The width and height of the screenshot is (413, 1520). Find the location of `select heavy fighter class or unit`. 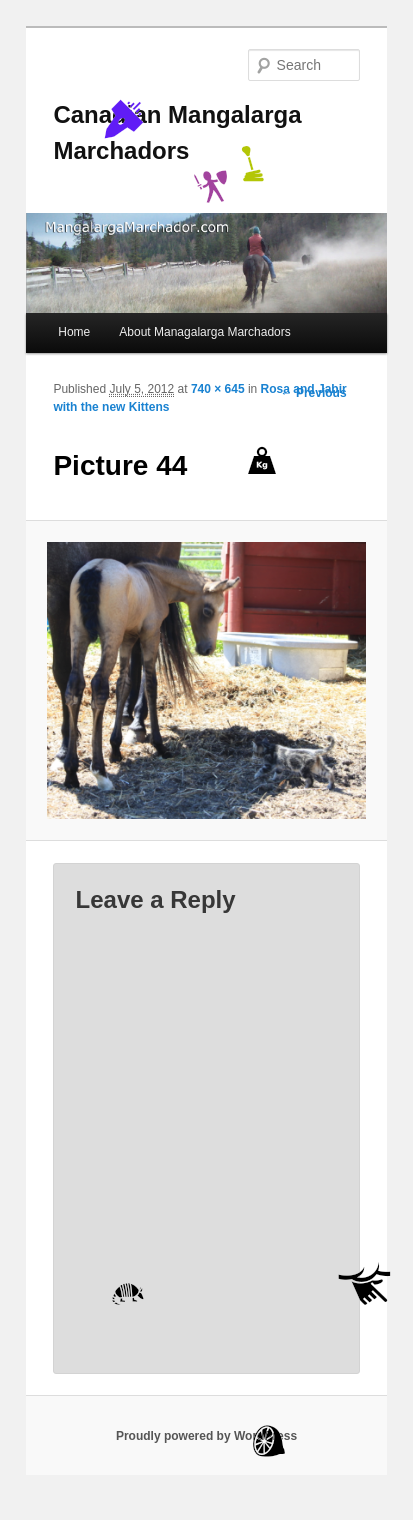

select heavy fighter class or unit is located at coordinates (124, 119).